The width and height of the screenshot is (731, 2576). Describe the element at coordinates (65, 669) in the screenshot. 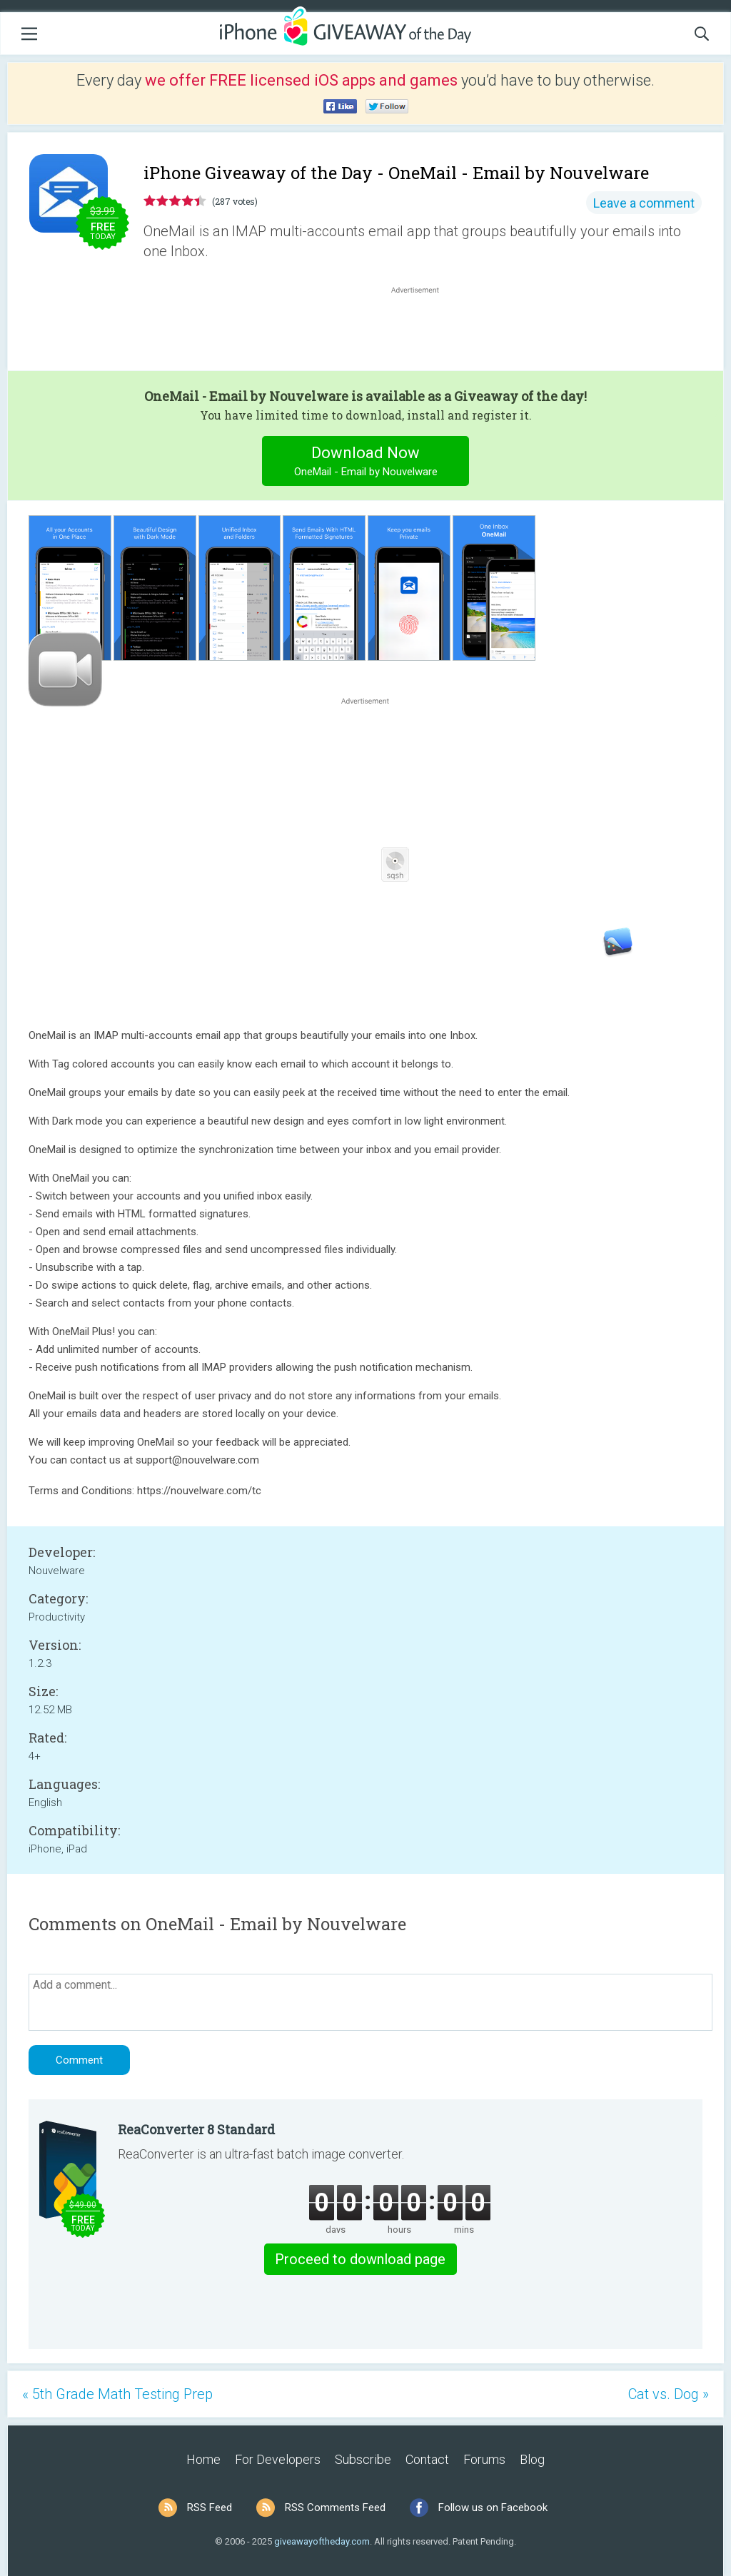

I see `open FaceTime to start a video call` at that location.